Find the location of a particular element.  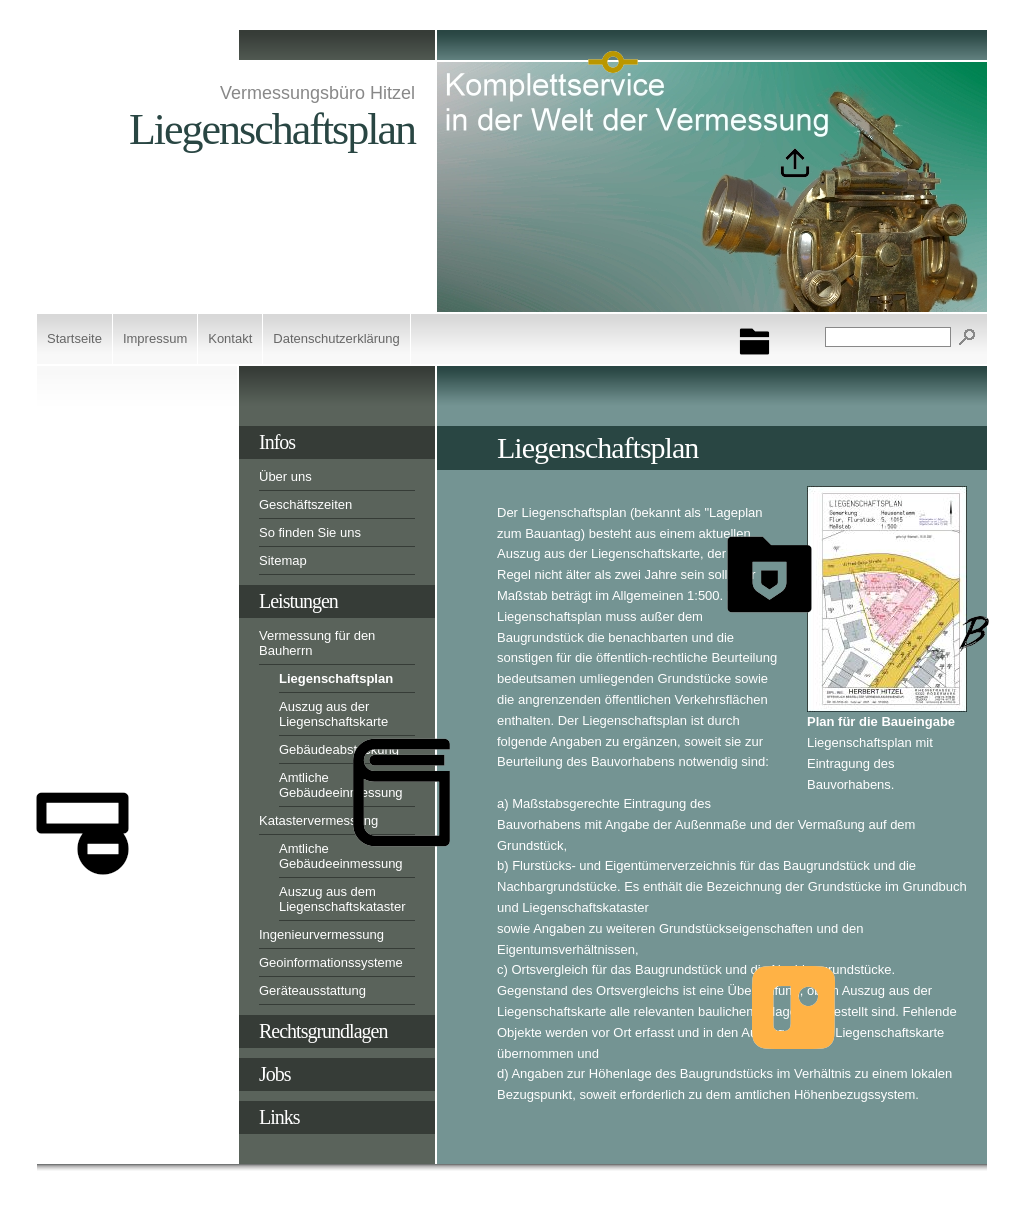

open library or book collection is located at coordinates (401, 792).